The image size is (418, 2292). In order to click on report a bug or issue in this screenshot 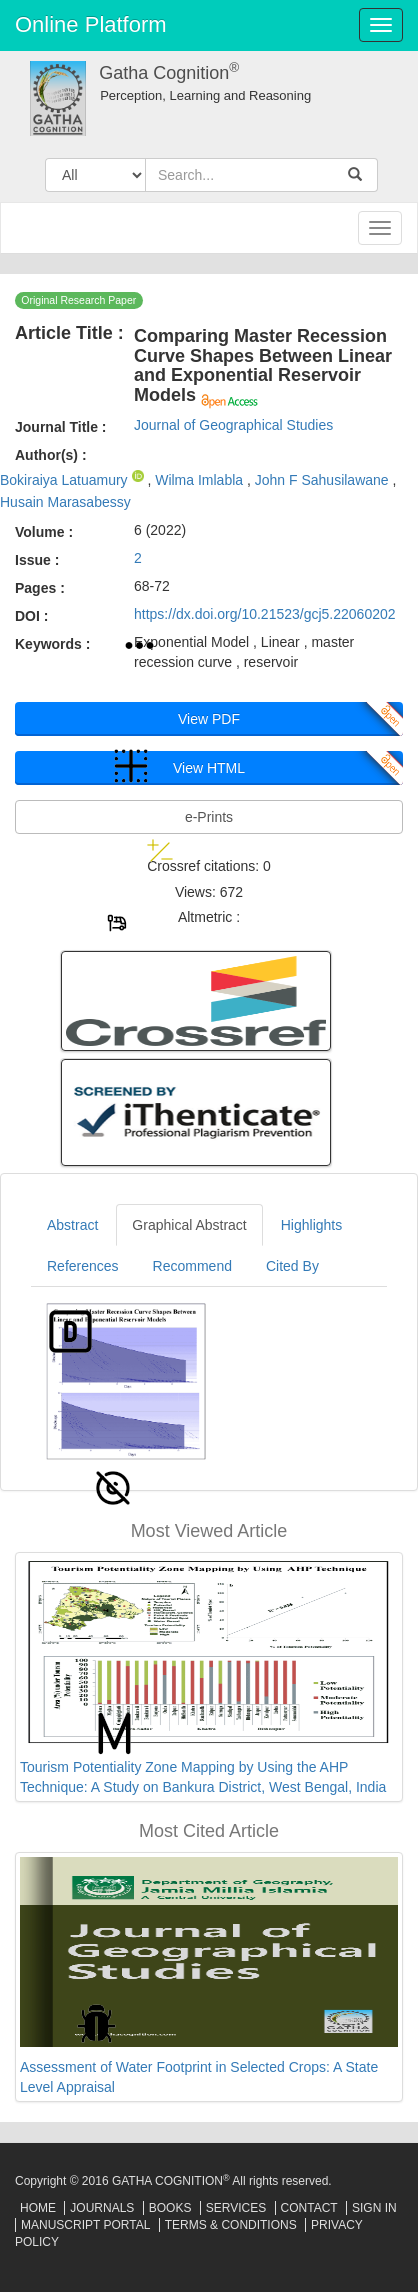, I will do `click(96, 2023)`.